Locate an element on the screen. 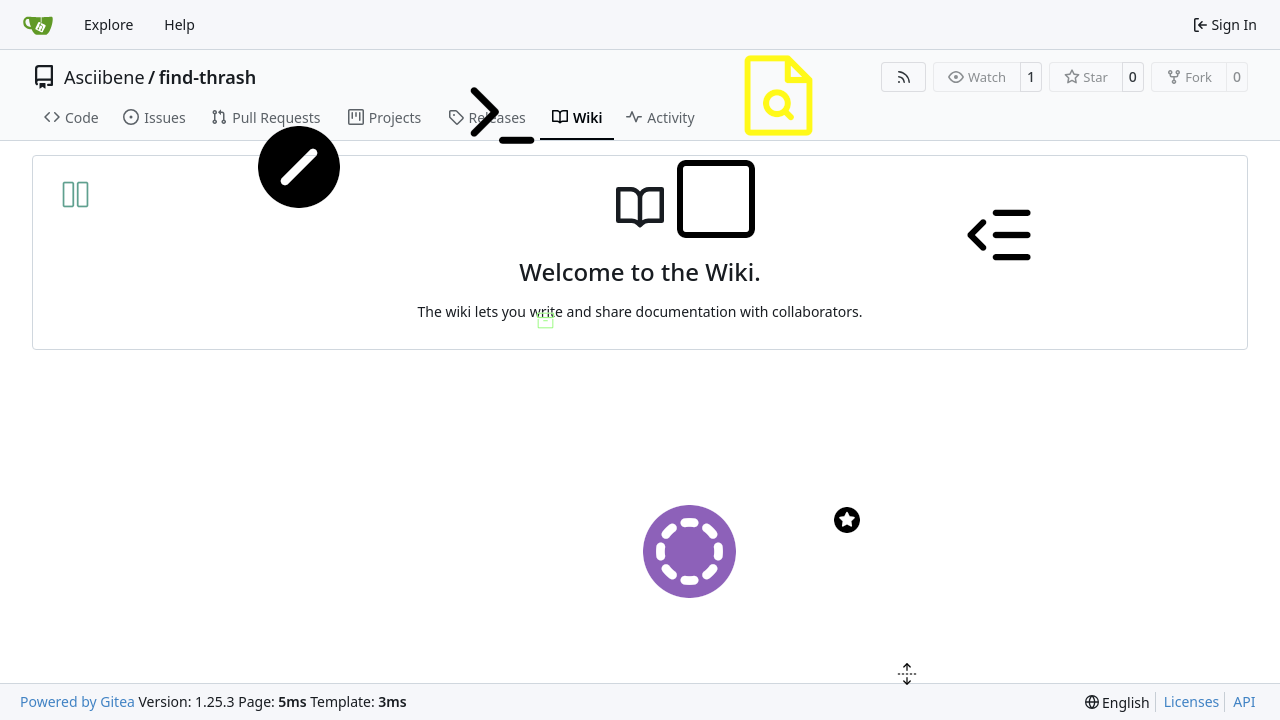 This screenshot has width=1280, height=720. skip or bypass a step in a workflow is located at coordinates (299, 167).